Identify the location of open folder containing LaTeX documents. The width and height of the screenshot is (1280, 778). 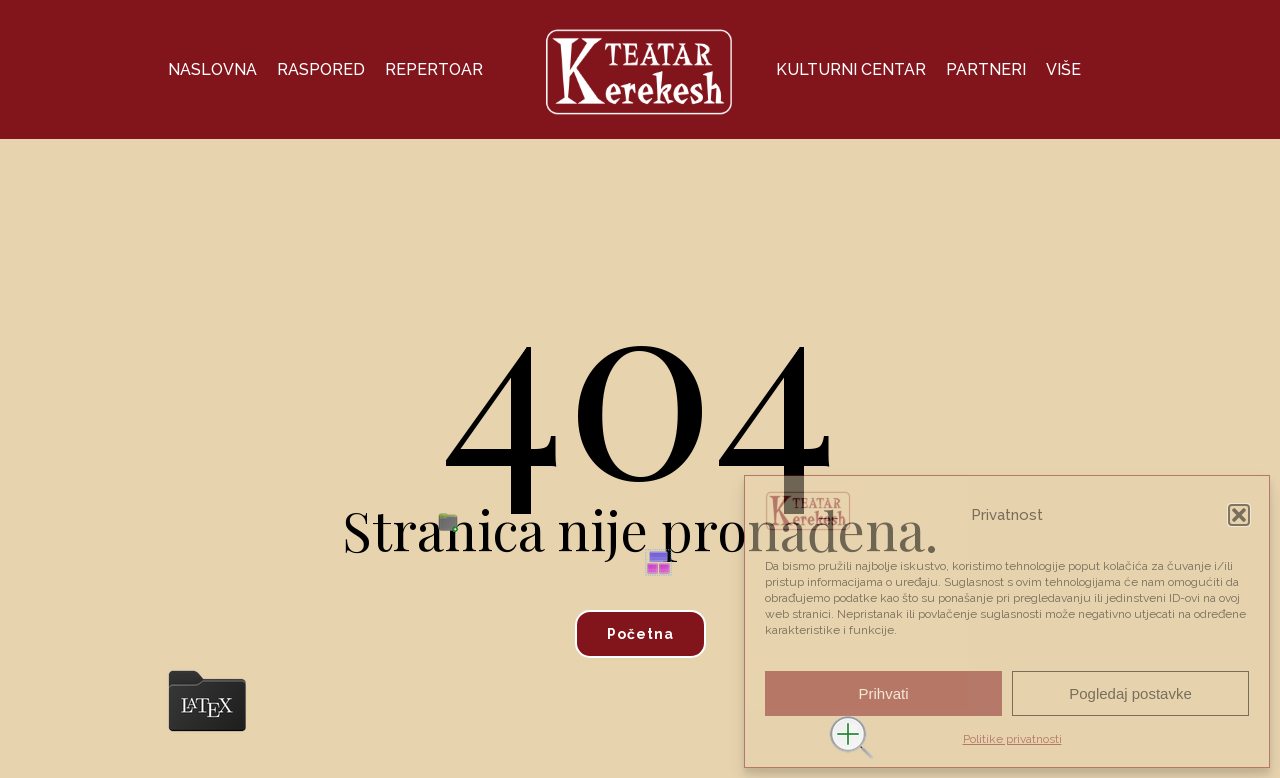
(207, 703).